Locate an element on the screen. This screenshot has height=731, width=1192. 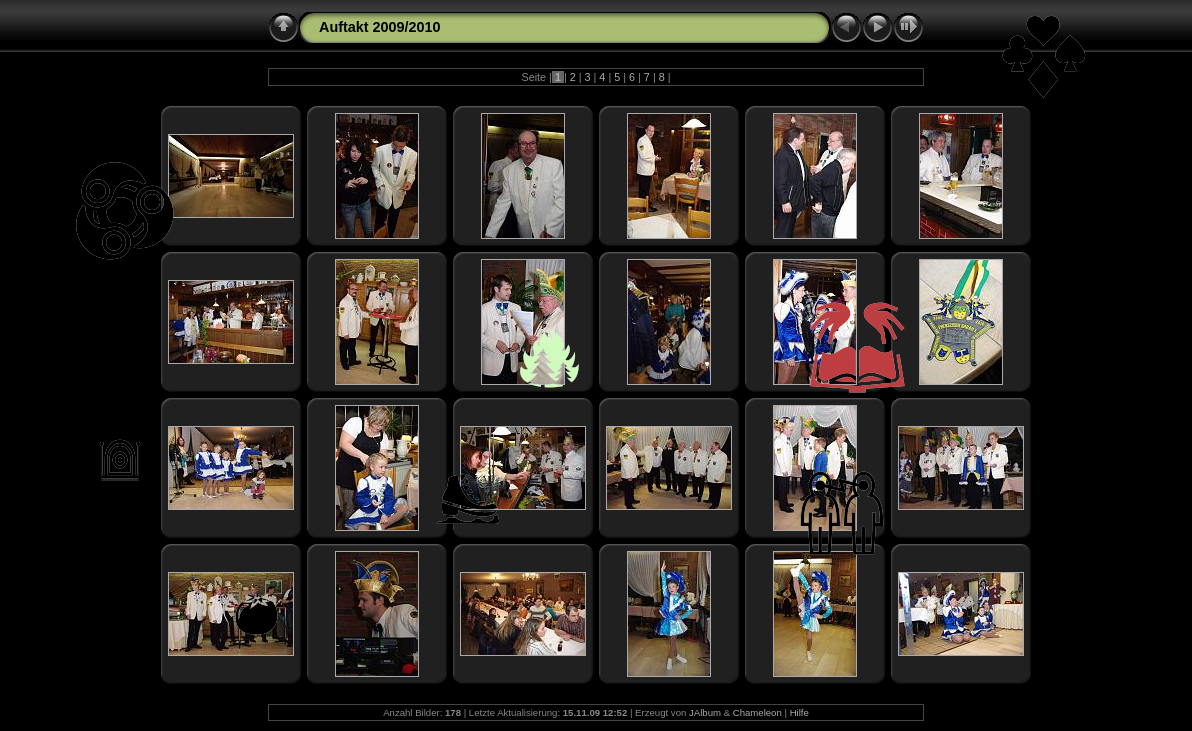
select tomato as an ingredient is located at coordinates (256, 612).